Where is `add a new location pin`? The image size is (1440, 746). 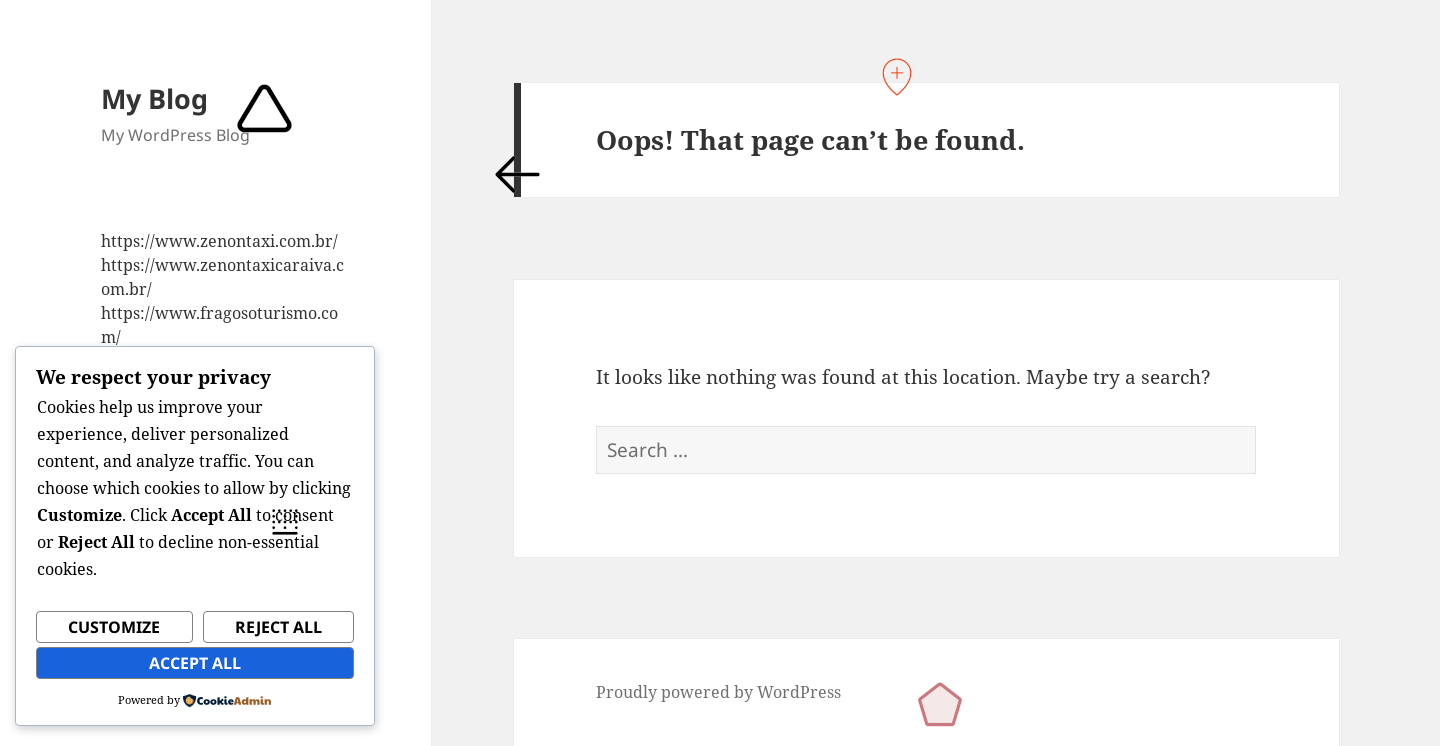
add a new location pin is located at coordinates (897, 77).